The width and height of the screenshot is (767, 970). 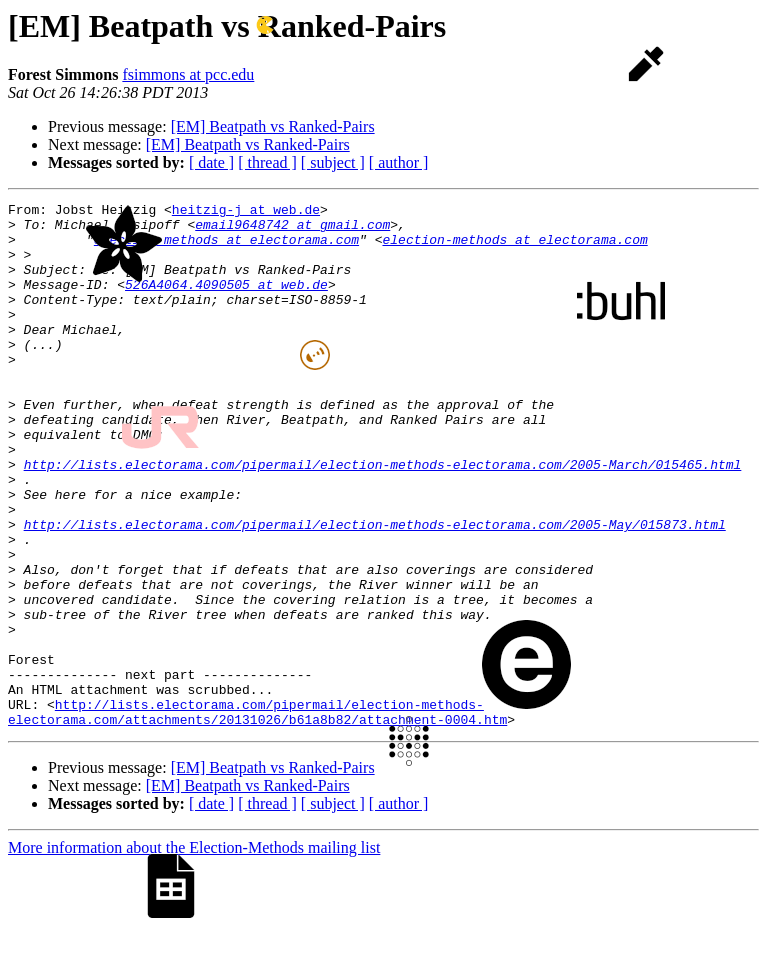 What do you see at coordinates (621, 301) in the screenshot?
I see `buhl company logo` at bounding box center [621, 301].